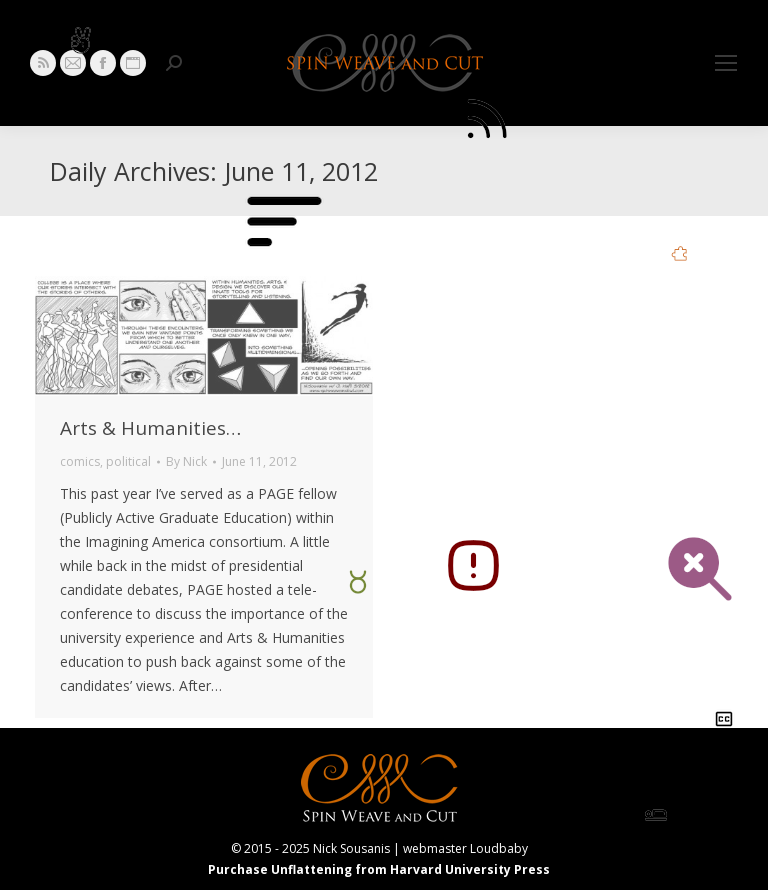  Describe the element at coordinates (358, 582) in the screenshot. I see `indicates taurus zodiac sign` at that location.